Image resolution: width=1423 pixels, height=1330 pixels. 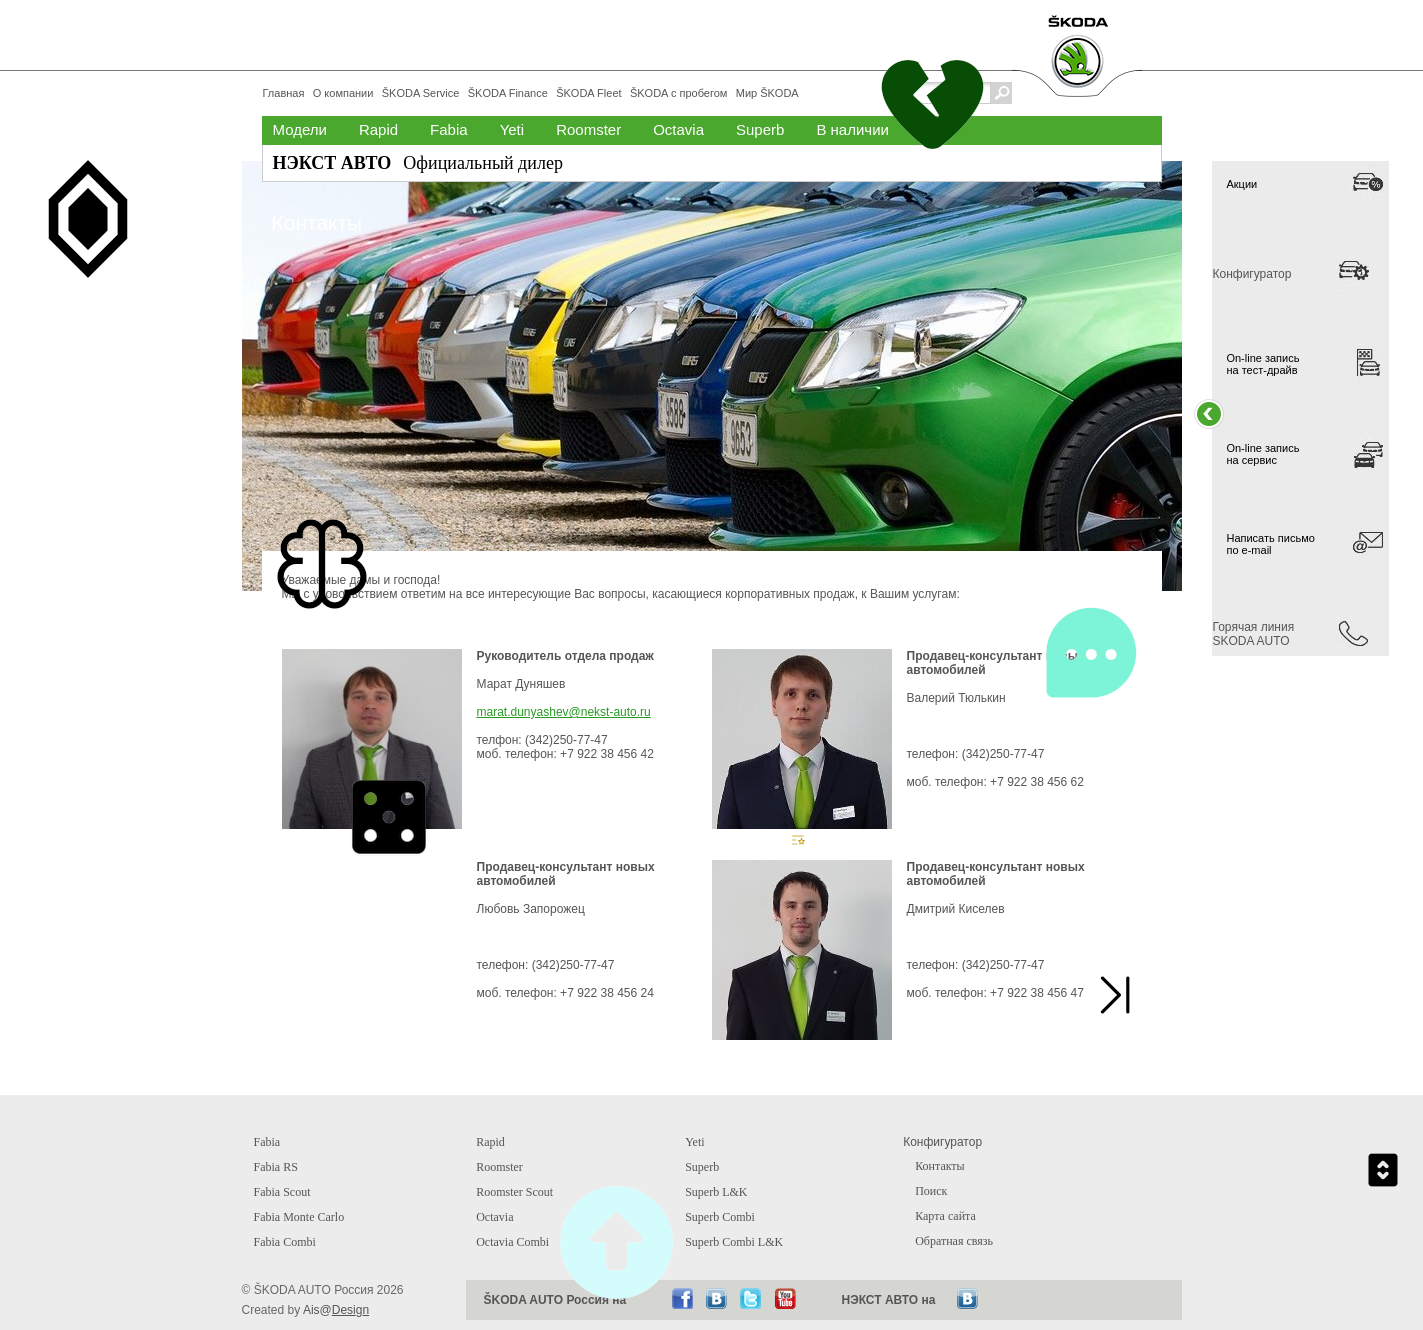 What do you see at coordinates (1116, 995) in the screenshot?
I see `skip to end or next item` at bounding box center [1116, 995].